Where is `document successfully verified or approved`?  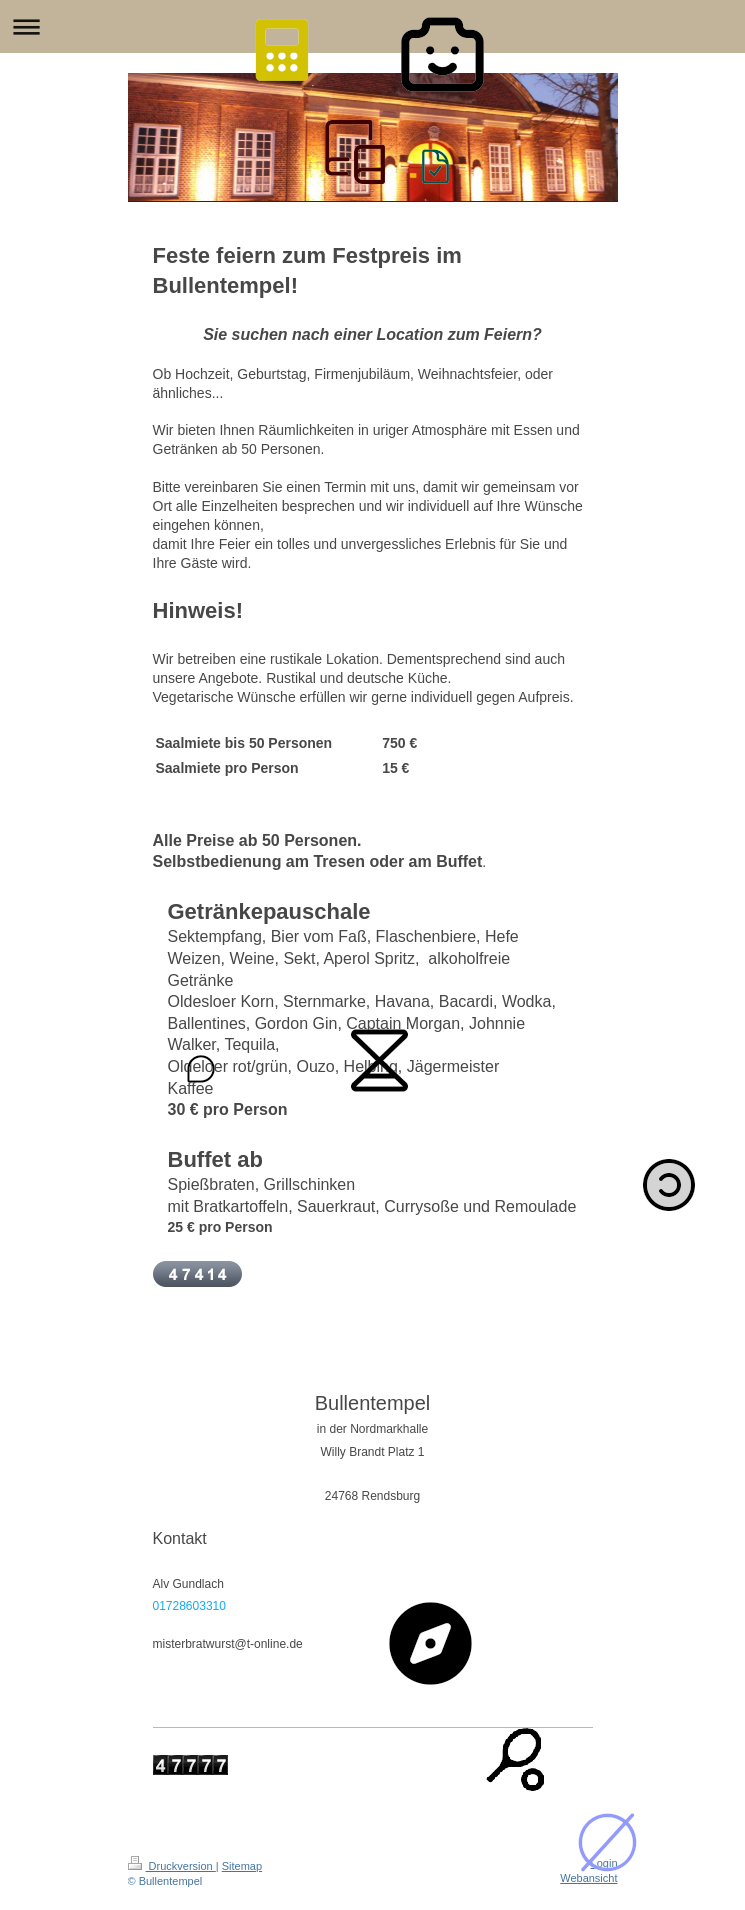 document successfully verified or approved is located at coordinates (435, 166).